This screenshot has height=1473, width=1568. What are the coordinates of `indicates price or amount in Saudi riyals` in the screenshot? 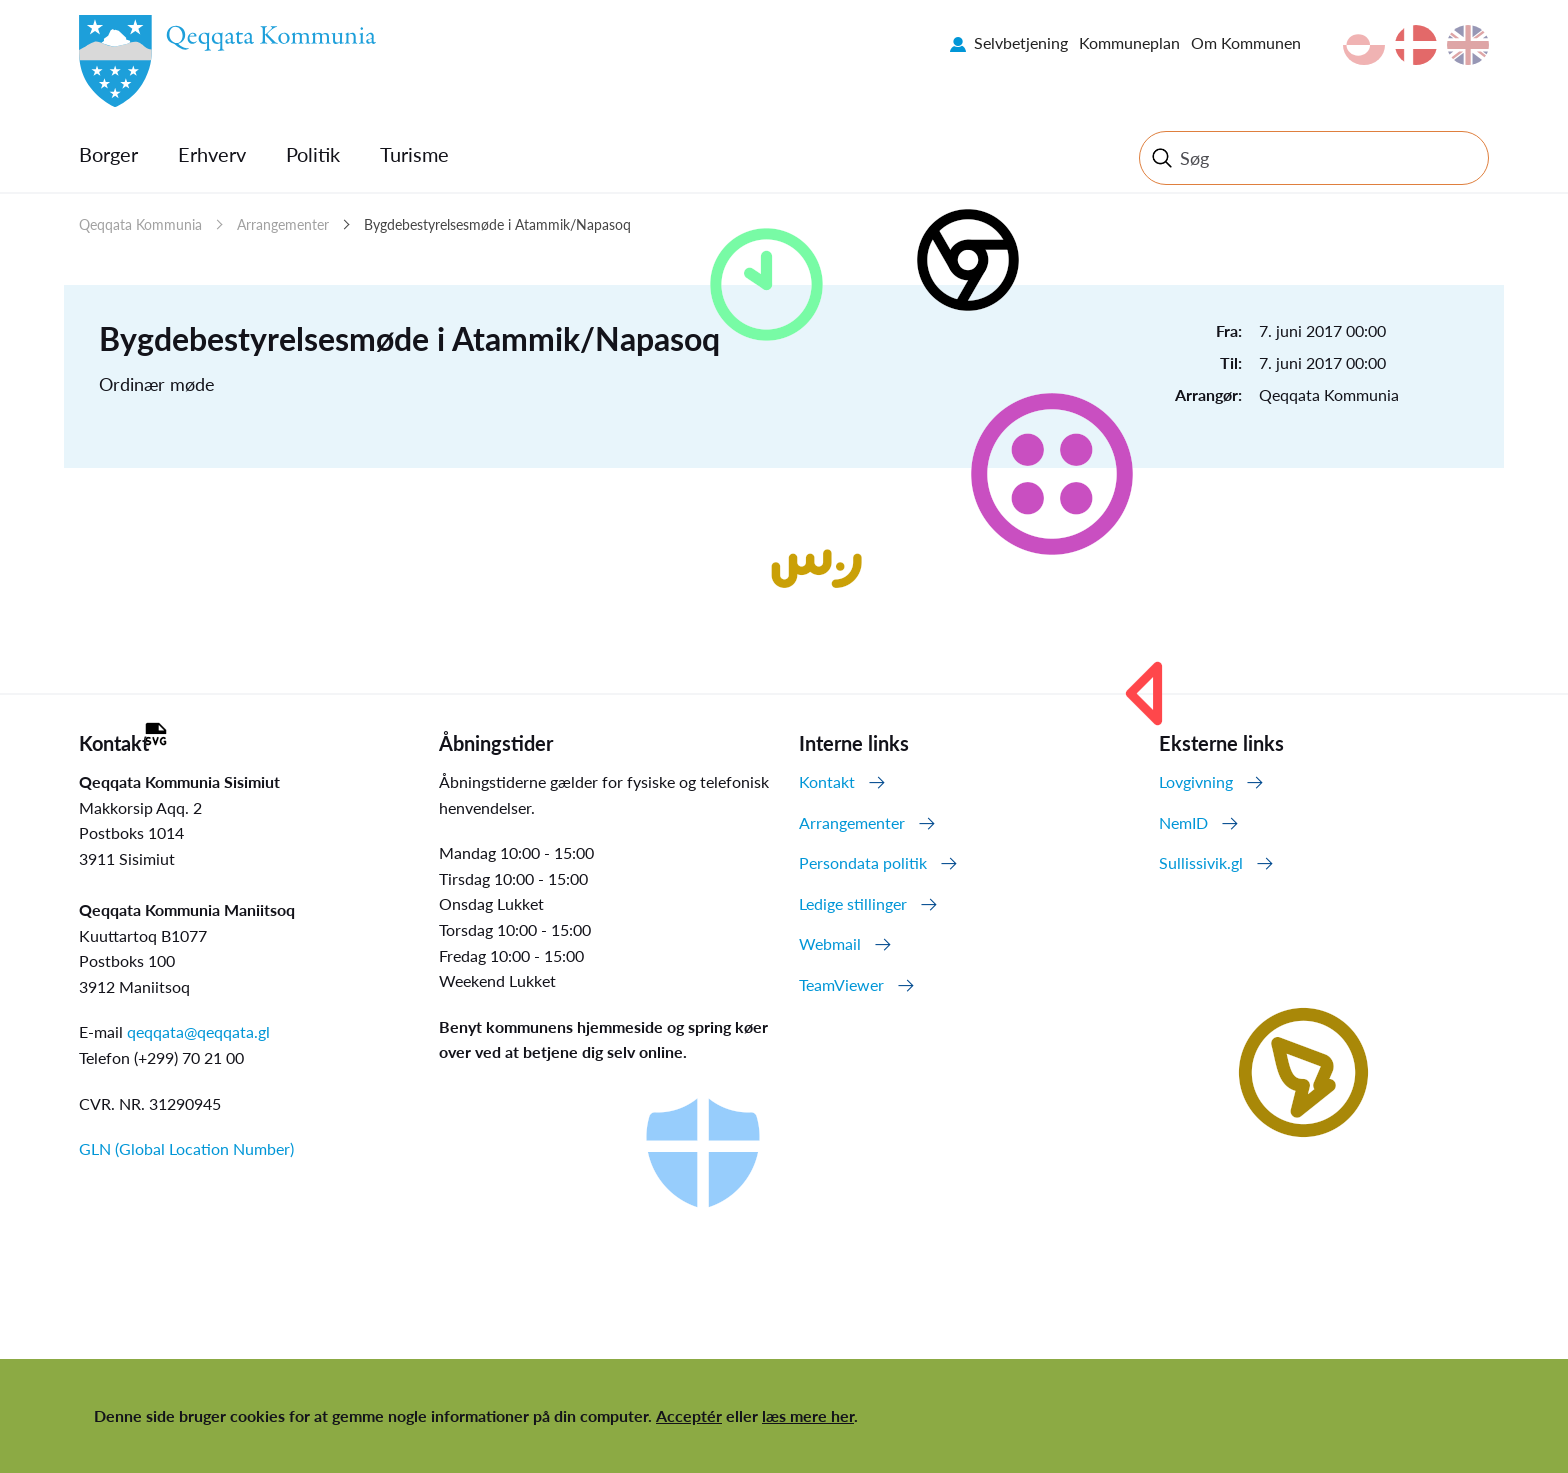 It's located at (814, 566).